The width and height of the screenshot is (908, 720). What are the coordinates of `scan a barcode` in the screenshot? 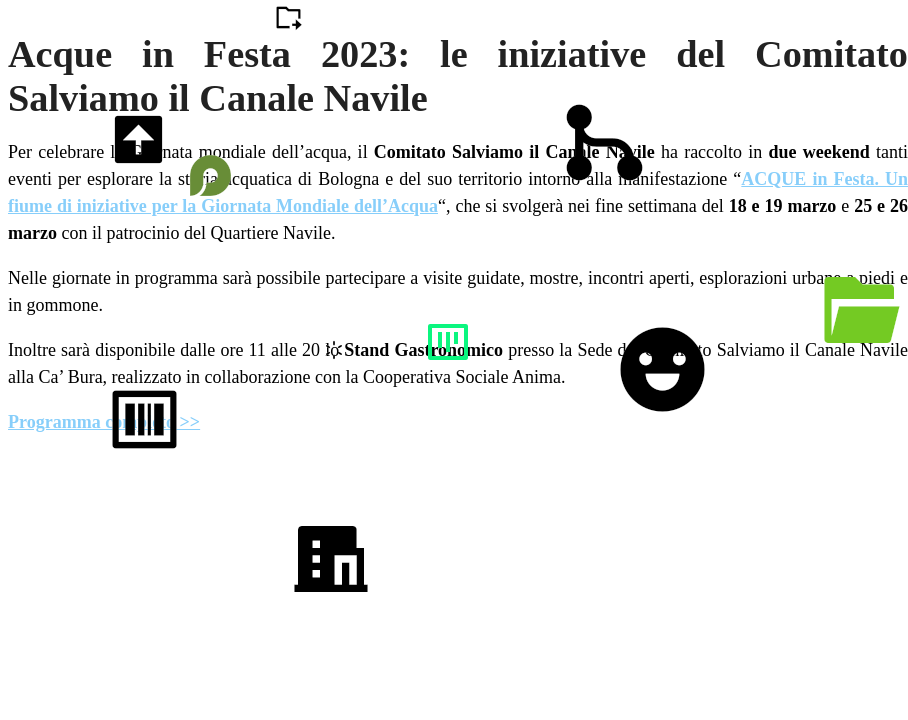 It's located at (144, 419).